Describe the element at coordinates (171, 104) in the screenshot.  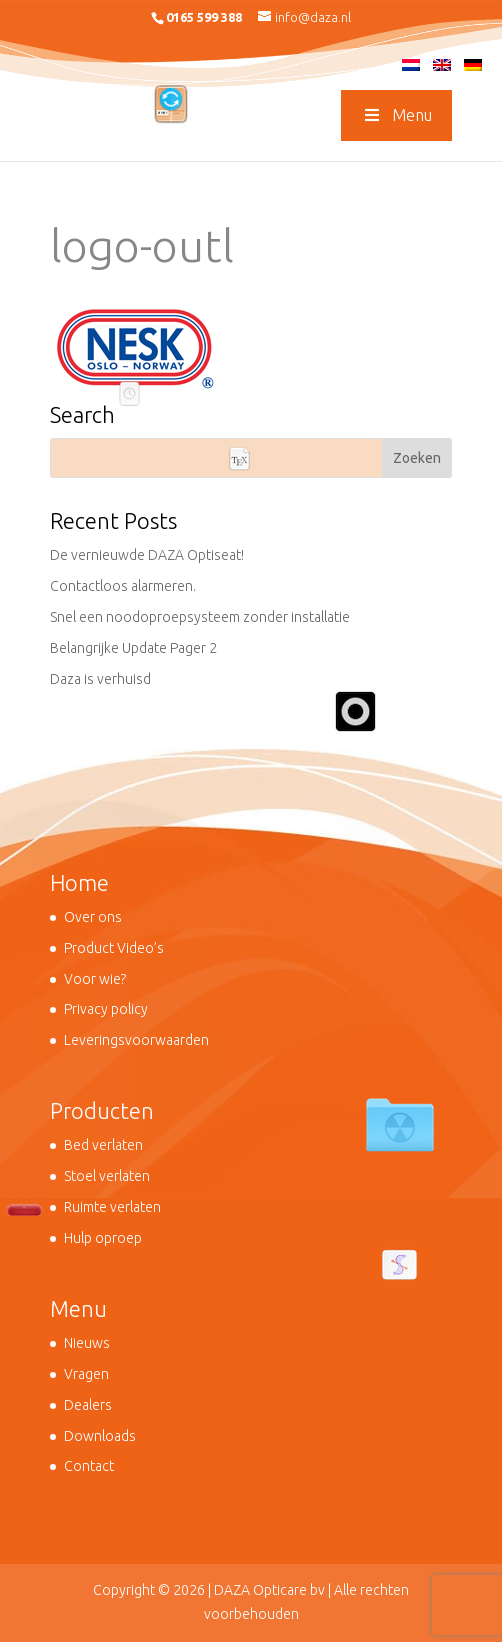
I see `system package updates available` at that location.